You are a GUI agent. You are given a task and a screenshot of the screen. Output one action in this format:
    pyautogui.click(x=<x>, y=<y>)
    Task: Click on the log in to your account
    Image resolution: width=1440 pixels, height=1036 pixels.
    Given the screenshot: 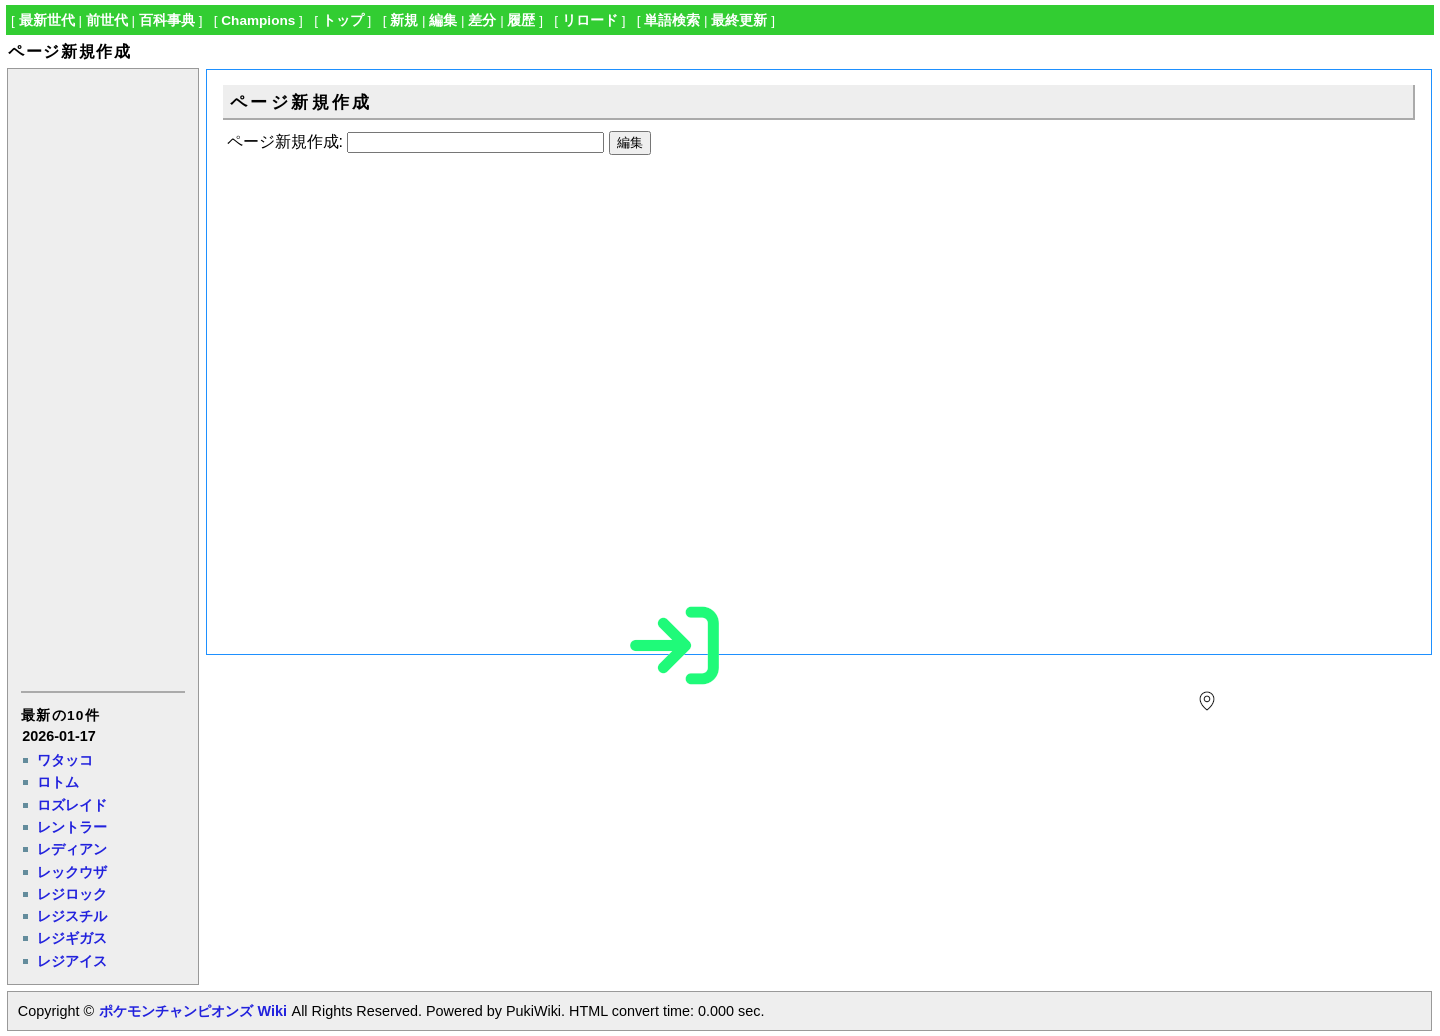 What is the action you would take?
    pyautogui.click(x=674, y=645)
    